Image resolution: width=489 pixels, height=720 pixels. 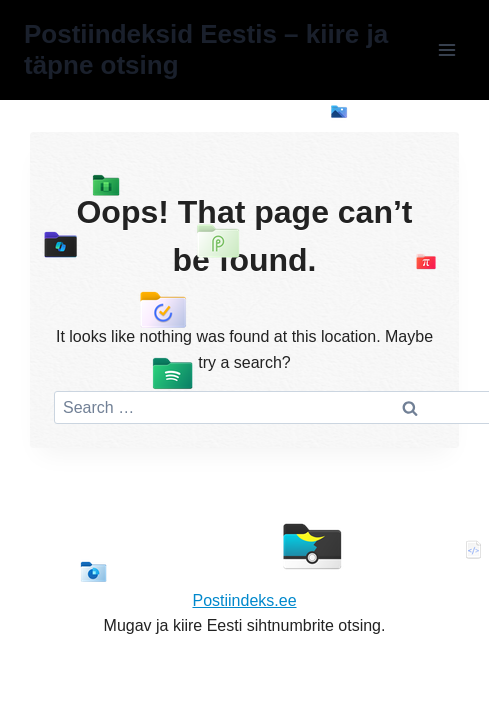 I want to click on open android pie system files folder, so click(x=218, y=242).